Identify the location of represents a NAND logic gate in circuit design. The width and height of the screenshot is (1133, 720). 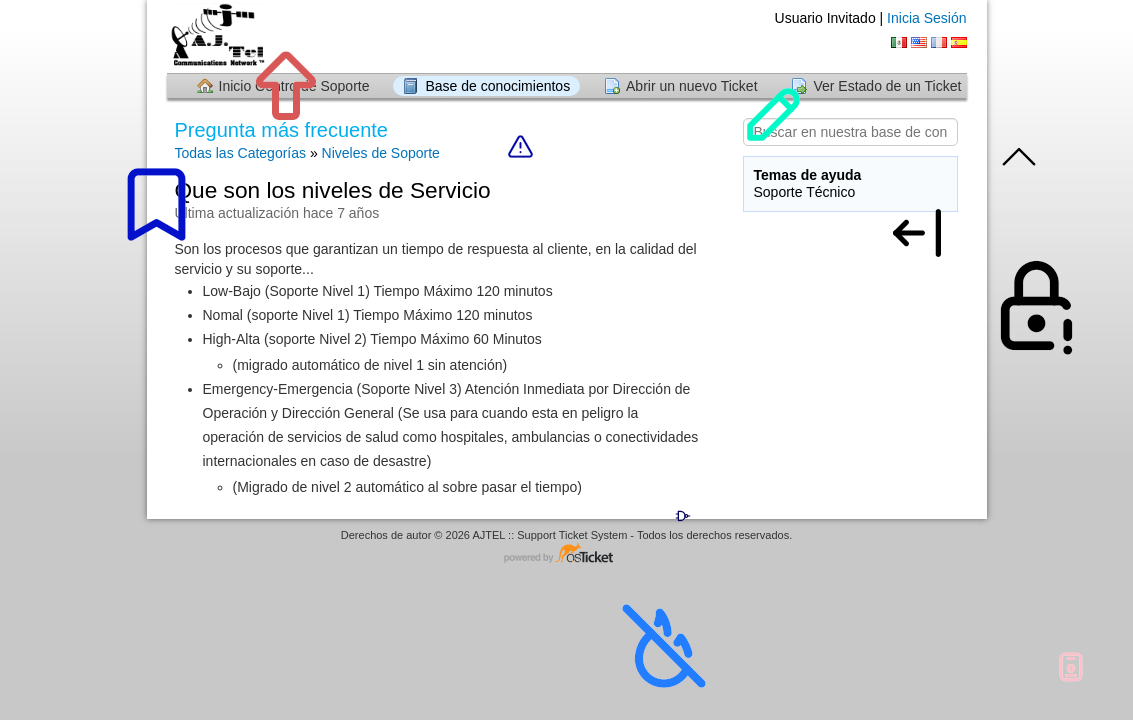
(683, 516).